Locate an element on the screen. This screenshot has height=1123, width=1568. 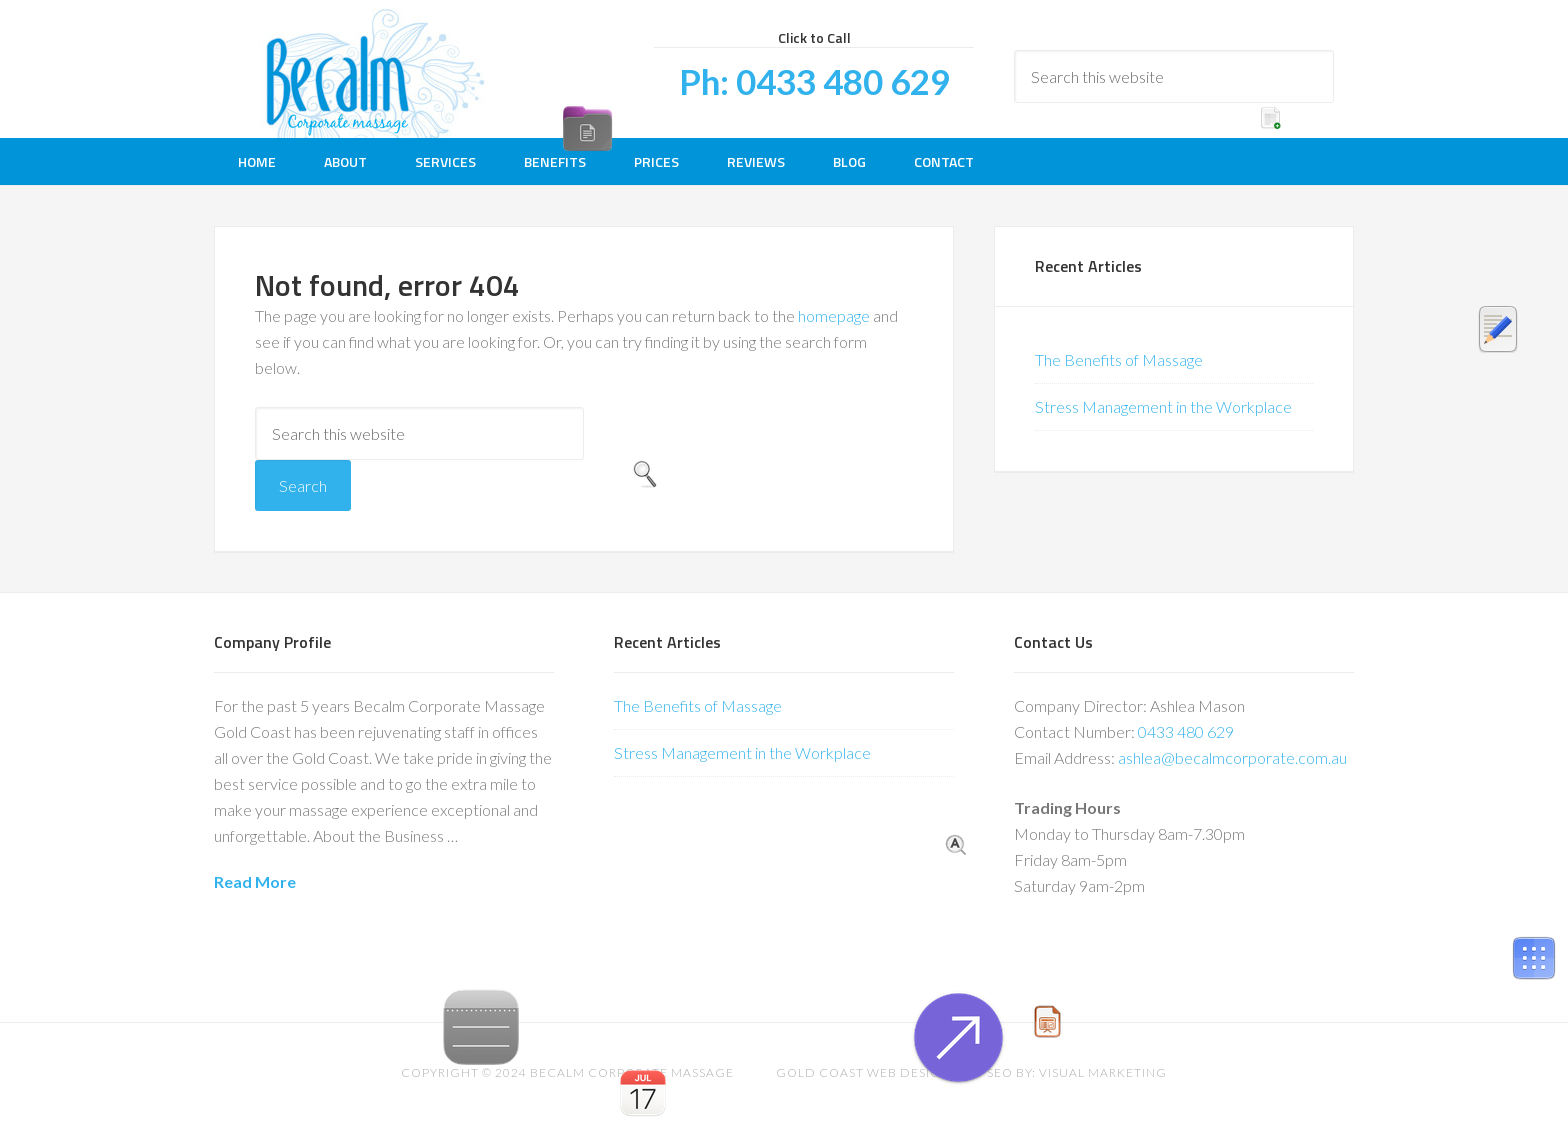
search files, apps, or settings is located at coordinates (645, 474).